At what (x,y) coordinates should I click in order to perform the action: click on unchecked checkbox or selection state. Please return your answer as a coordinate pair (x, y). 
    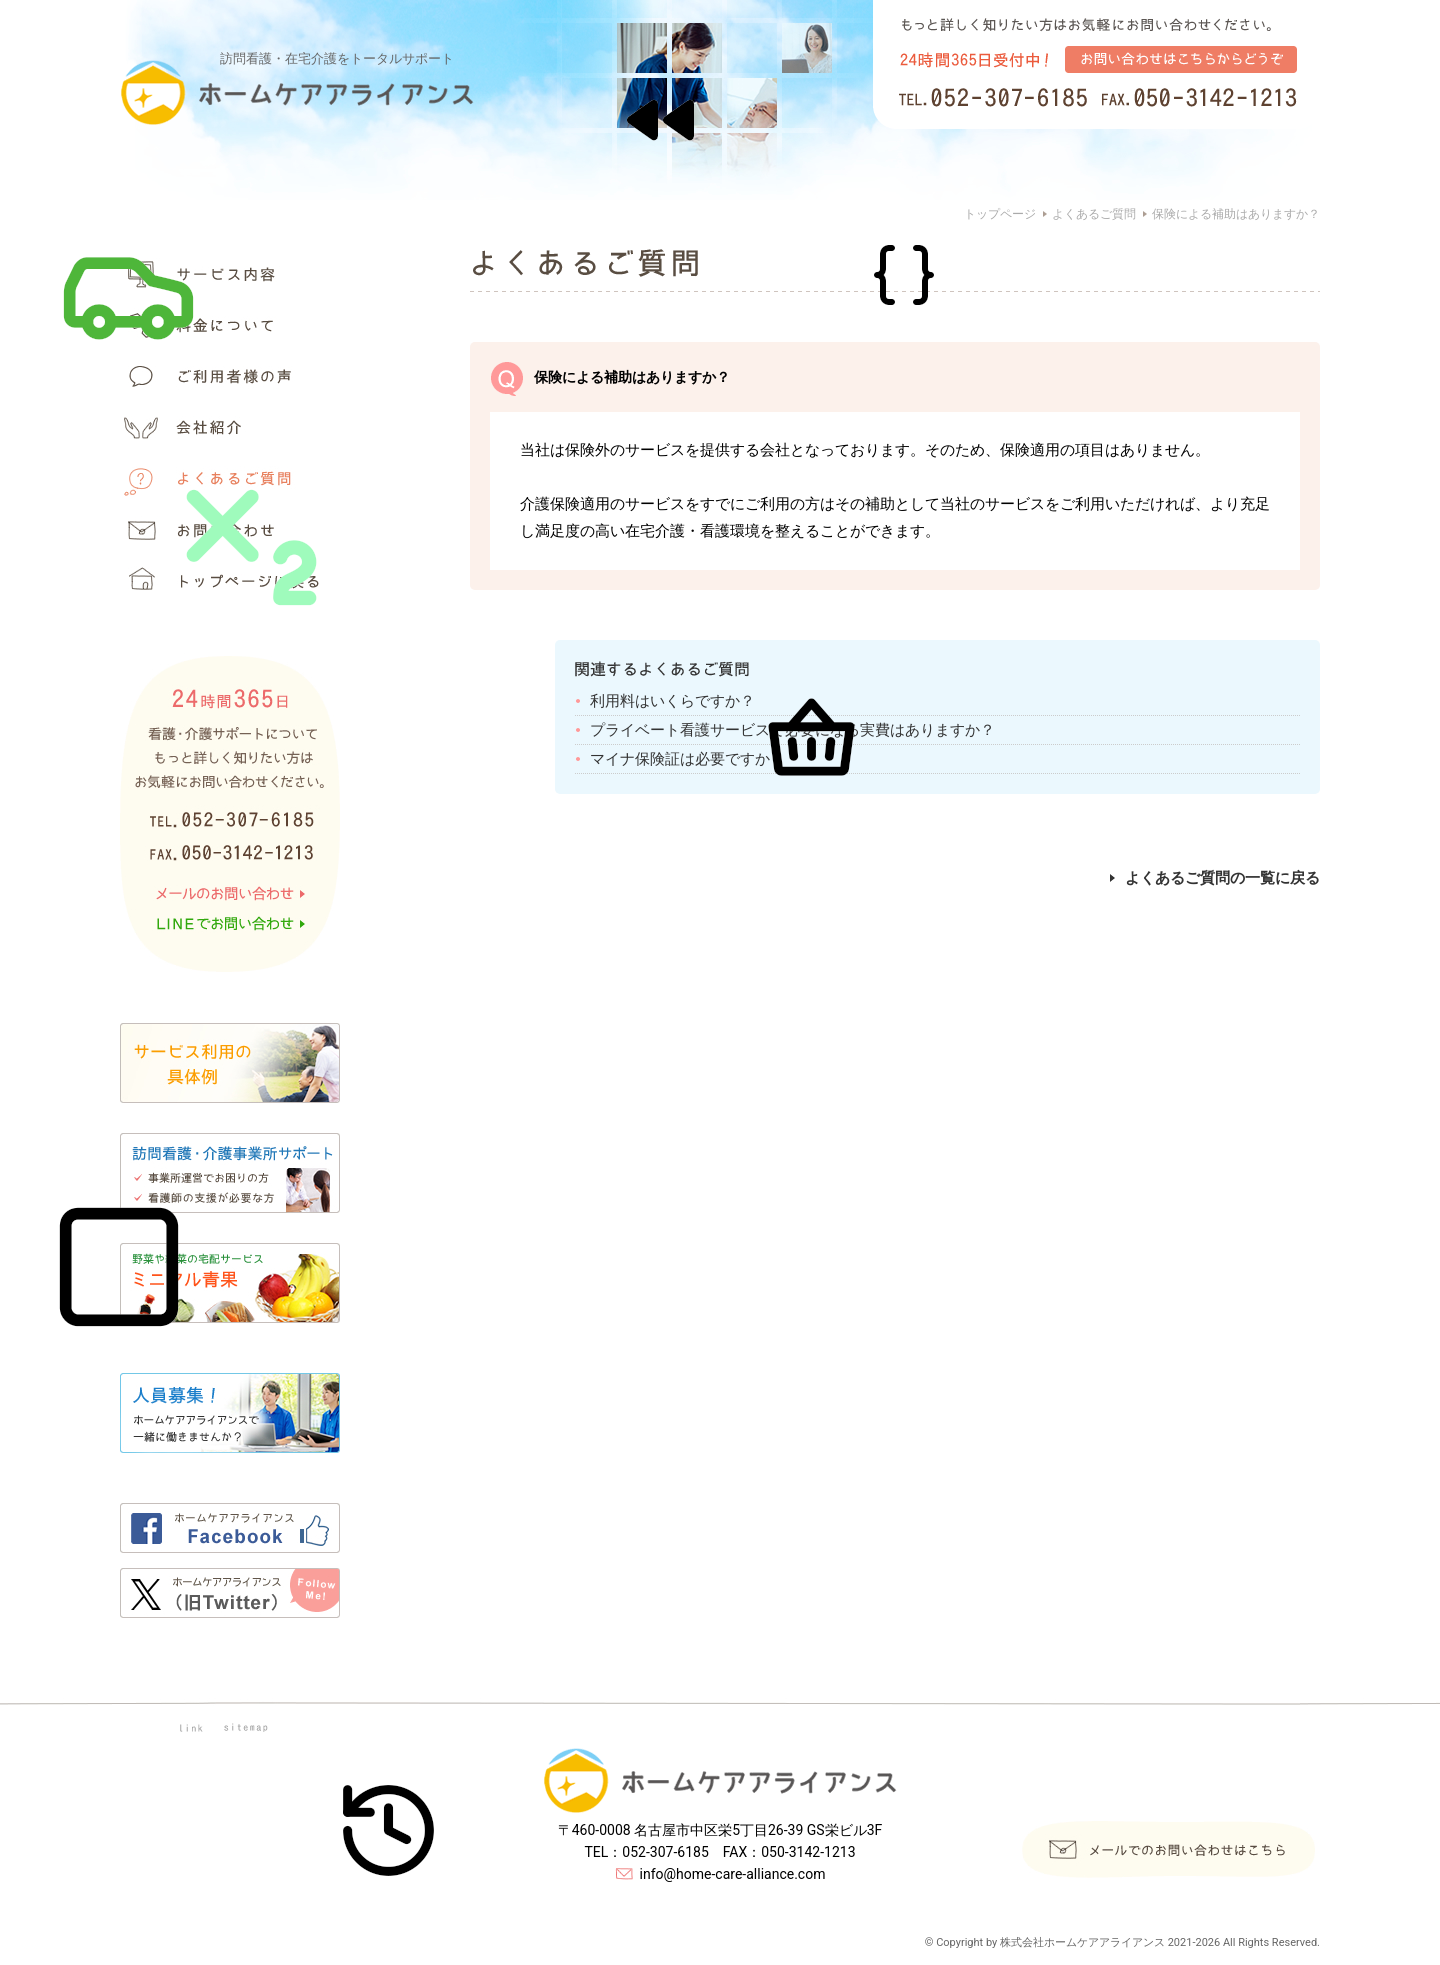
    Looking at the image, I should click on (119, 1267).